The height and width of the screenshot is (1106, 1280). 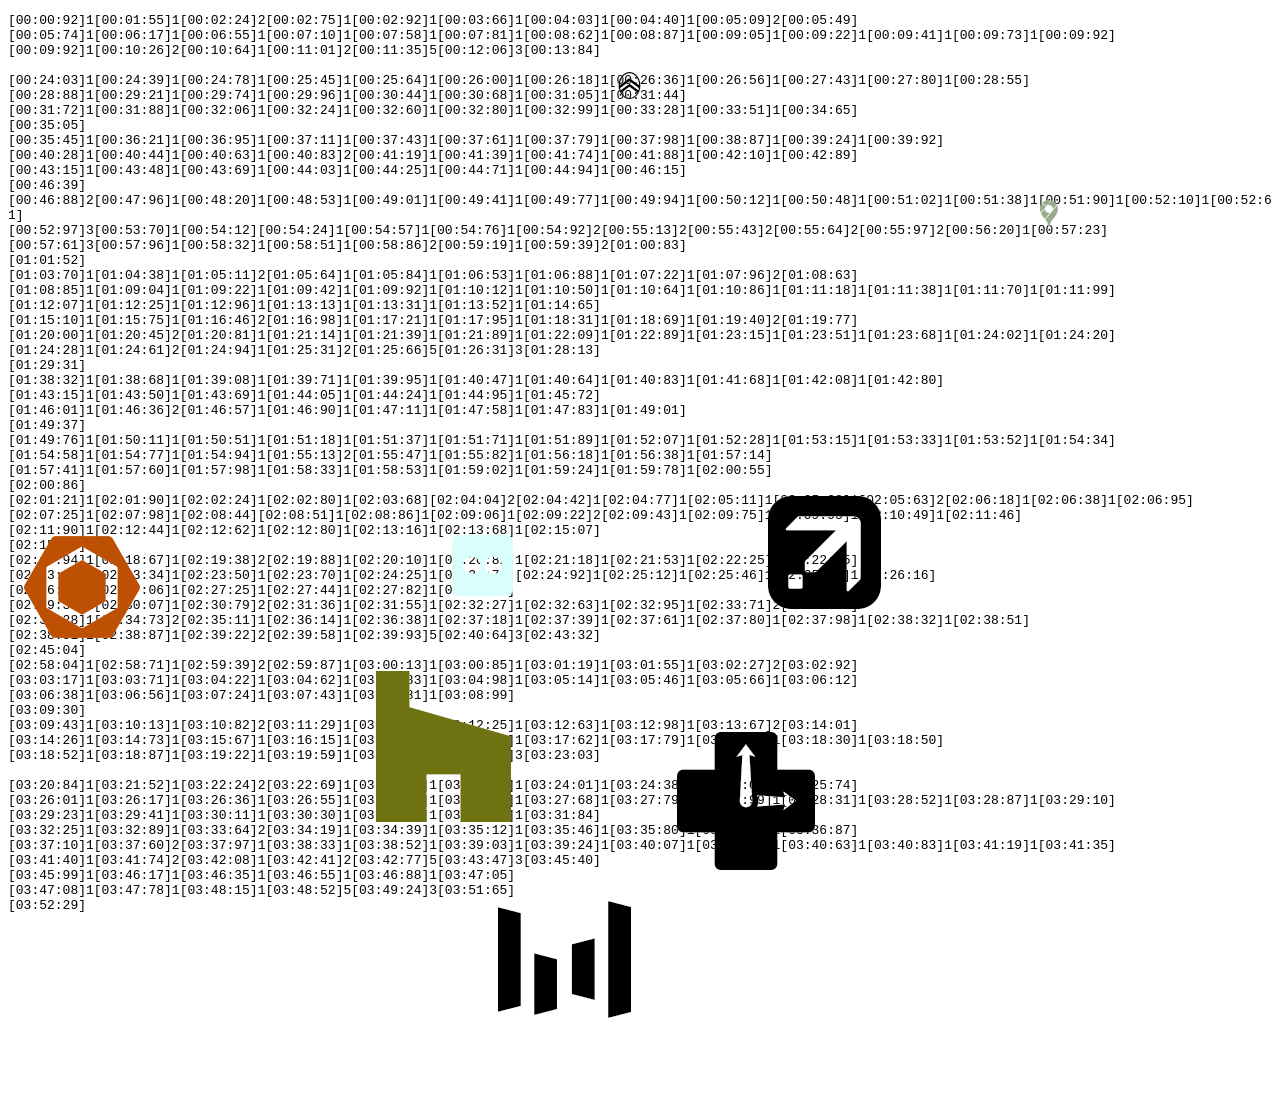 What do you see at coordinates (564, 959) in the screenshot?
I see `bytedance company logo` at bounding box center [564, 959].